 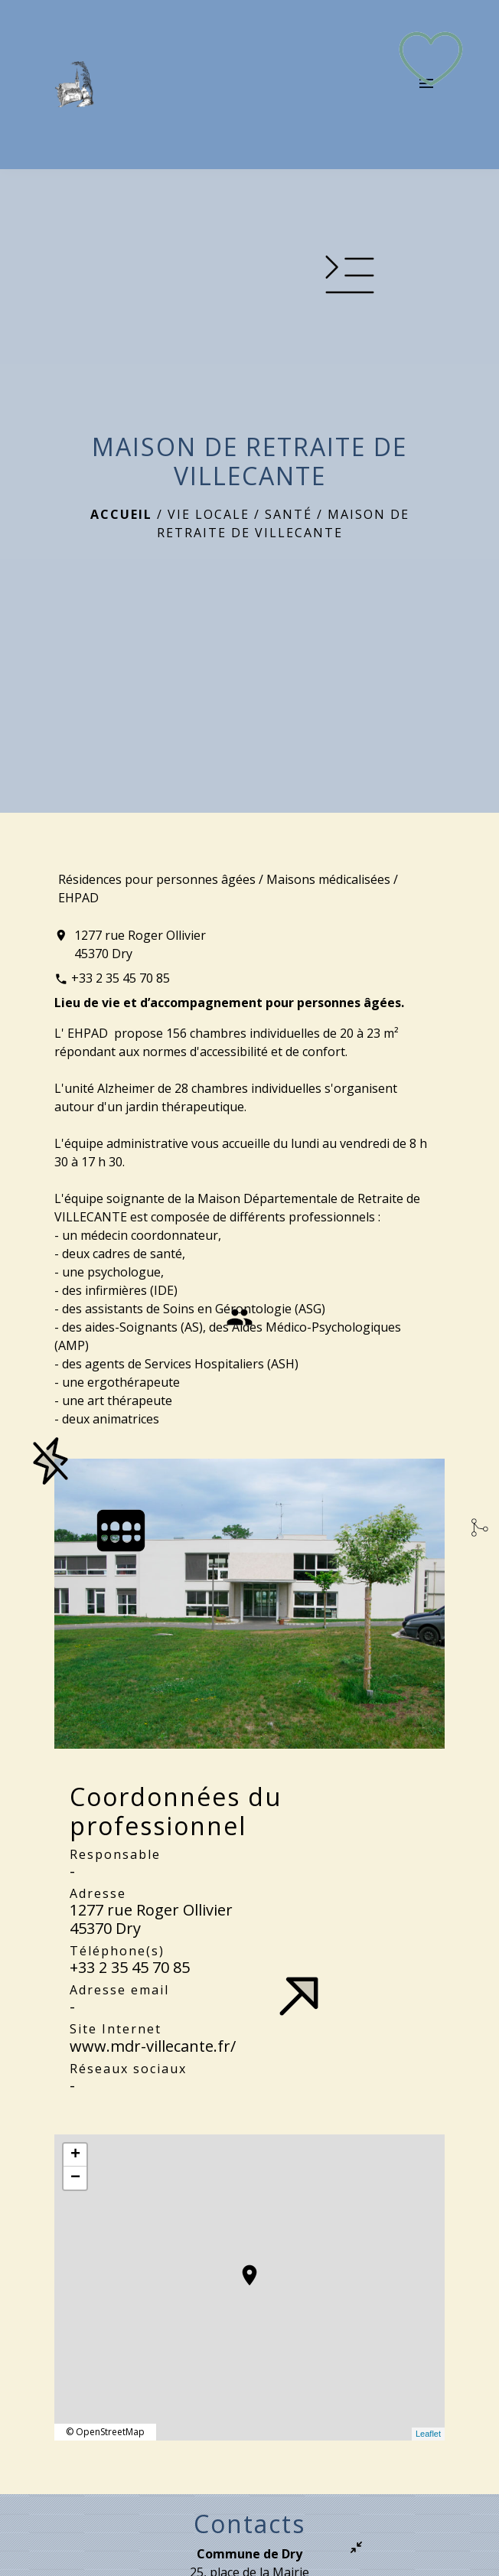 I want to click on view contacts or people list, so click(x=240, y=1317).